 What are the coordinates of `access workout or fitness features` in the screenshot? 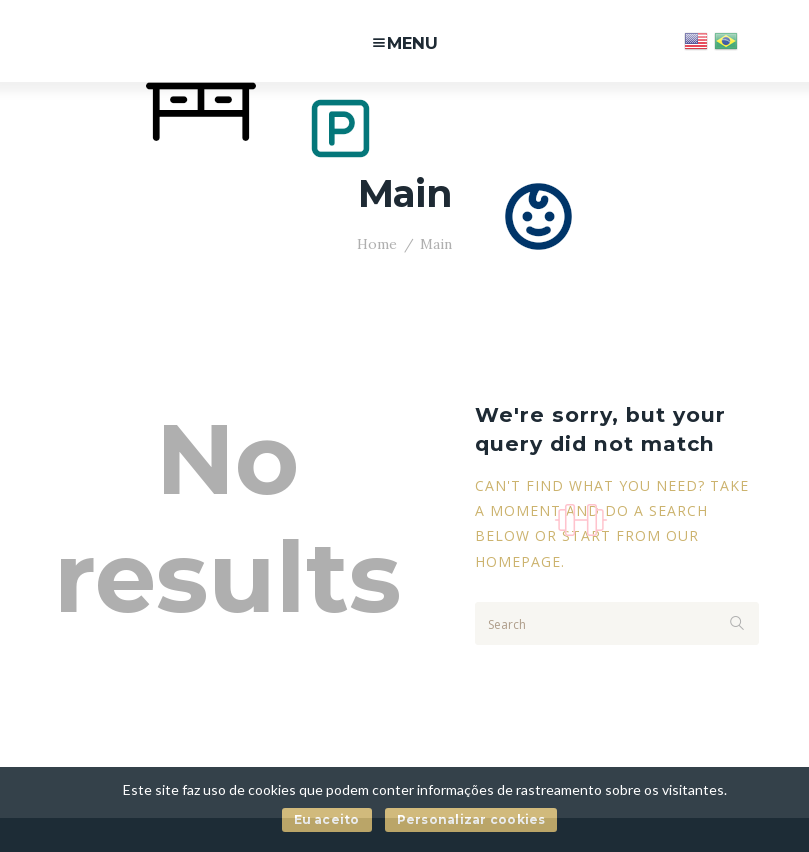 It's located at (581, 520).